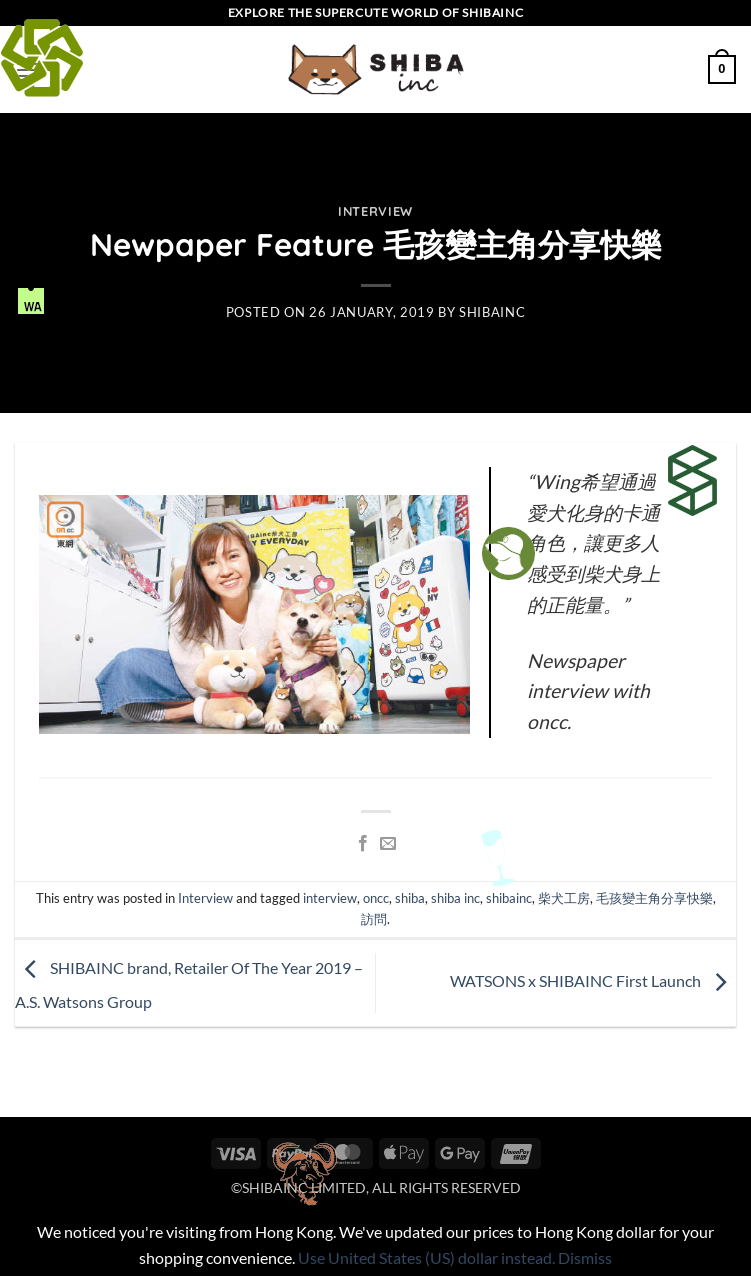  What do you see at coordinates (31, 301) in the screenshot?
I see `webassembly technology or framework indicator` at bounding box center [31, 301].